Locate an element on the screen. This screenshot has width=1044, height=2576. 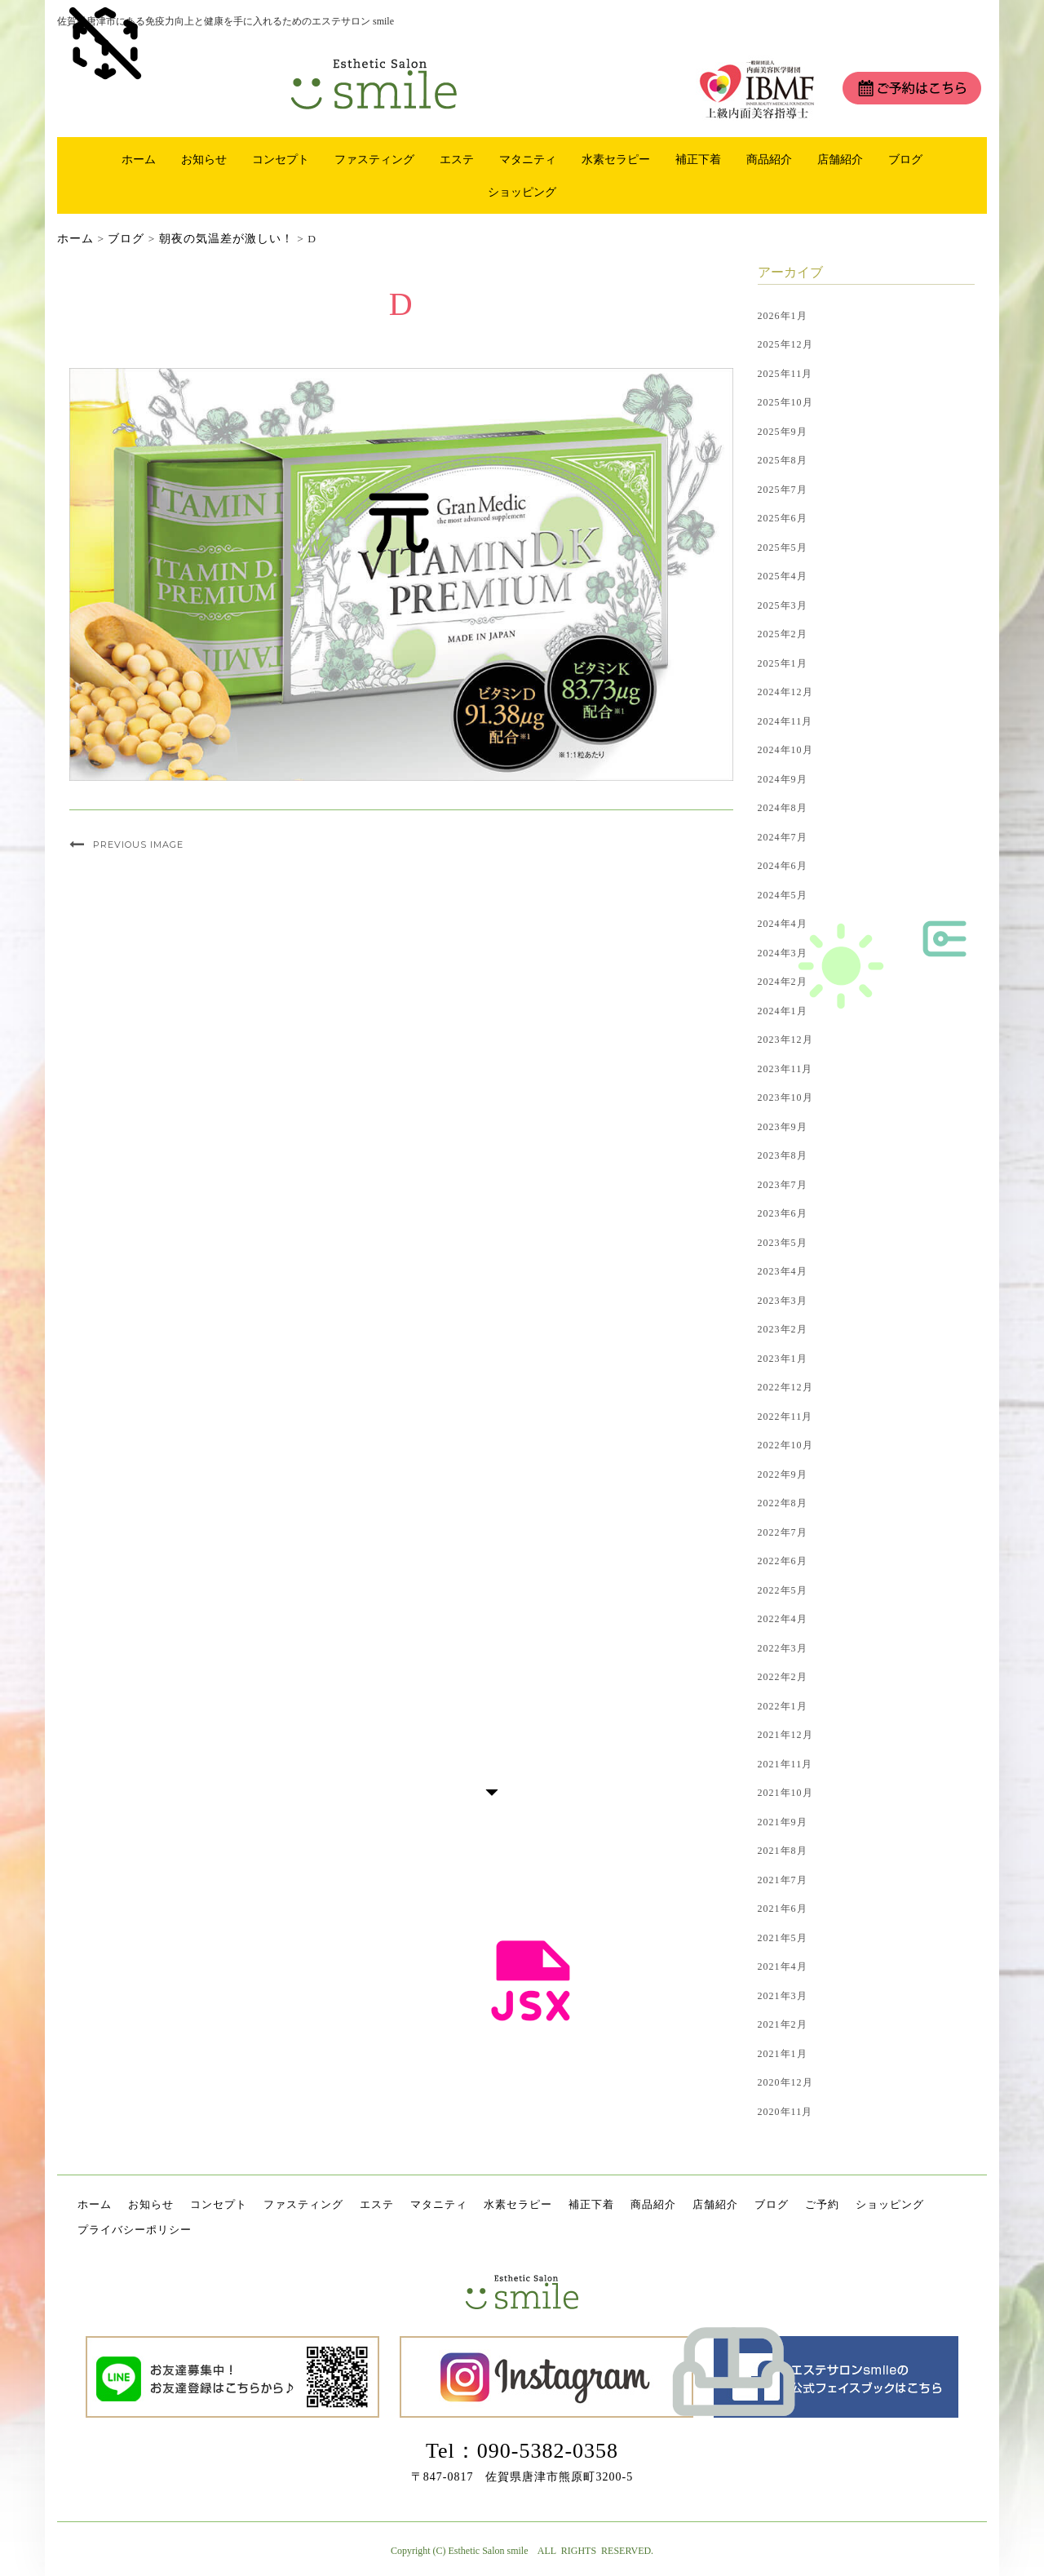
3D object view is disabled is located at coordinates (105, 43).